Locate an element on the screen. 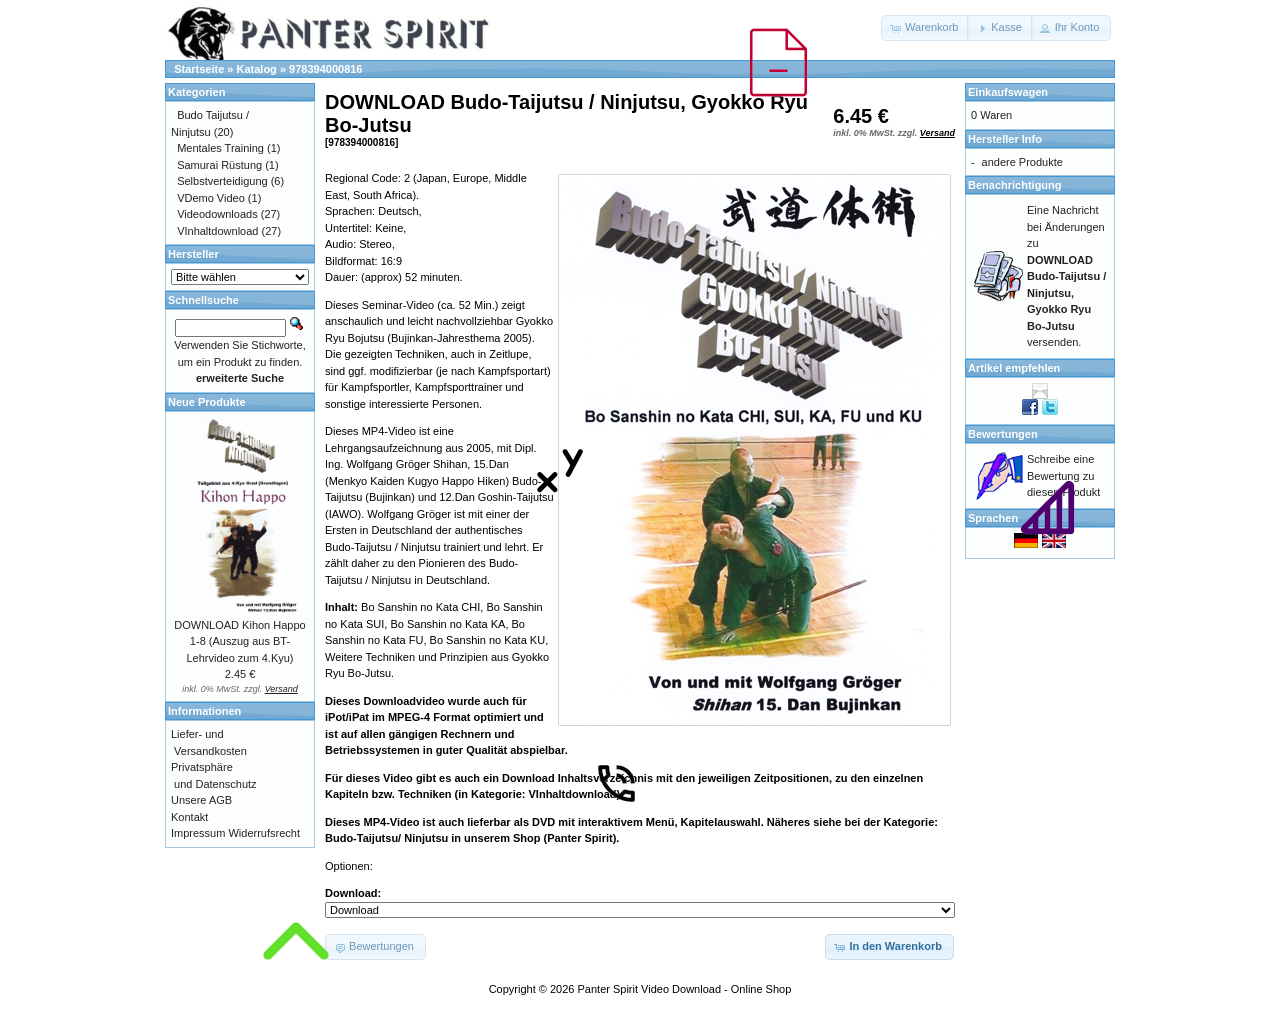 The image size is (1280, 1009). indicates full cellular signal strength is located at coordinates (1047, 507).